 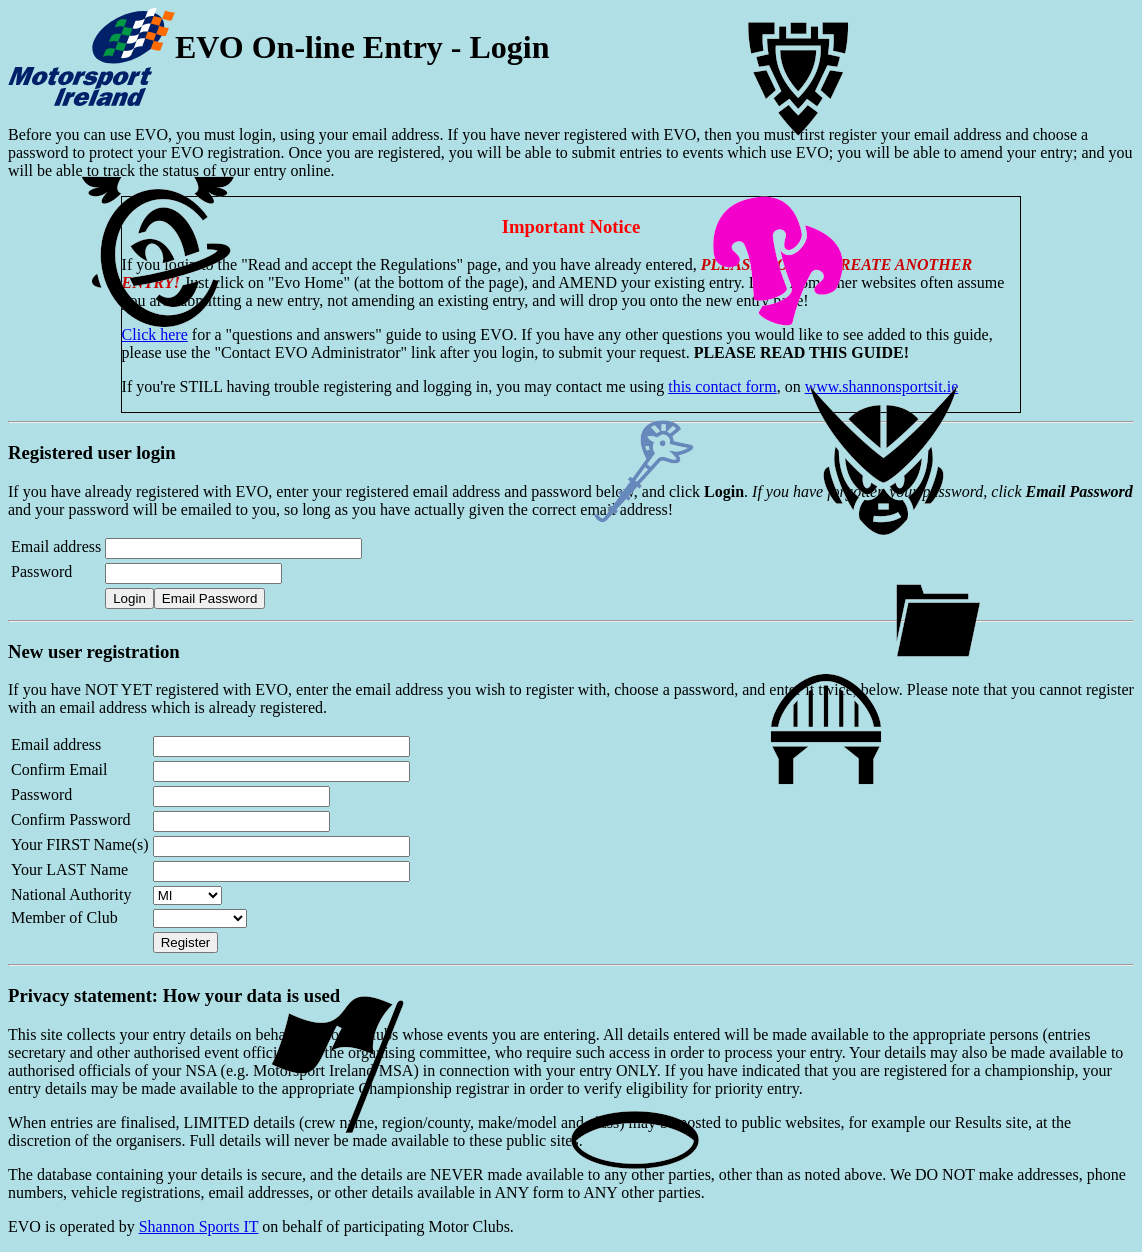 What do you see at coordinates (159, 251) in the screenshot?
I see `select an ophanim character or creature type` at bounding box center [159, 251].